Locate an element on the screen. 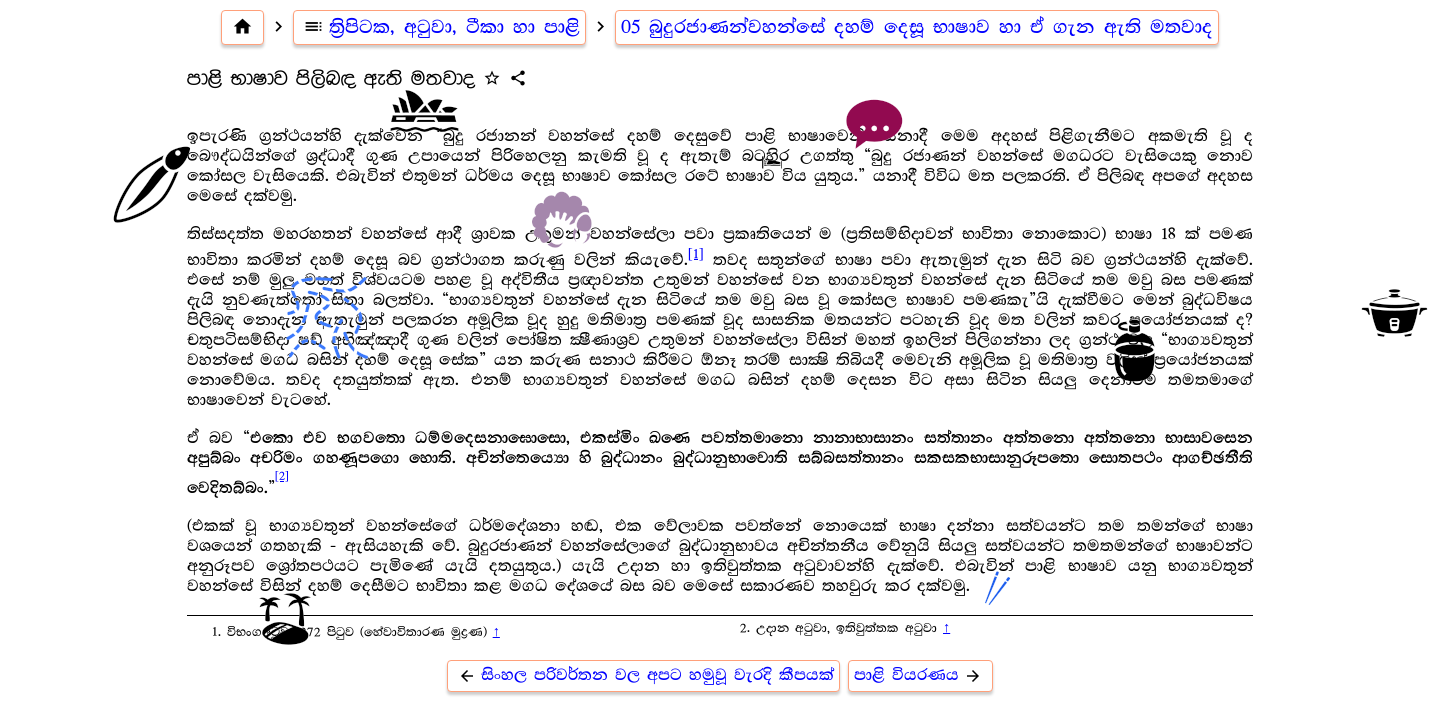 The image size is (1440, 720). indicates a desert or tropical location in a game is located at coordinates (285, 619).